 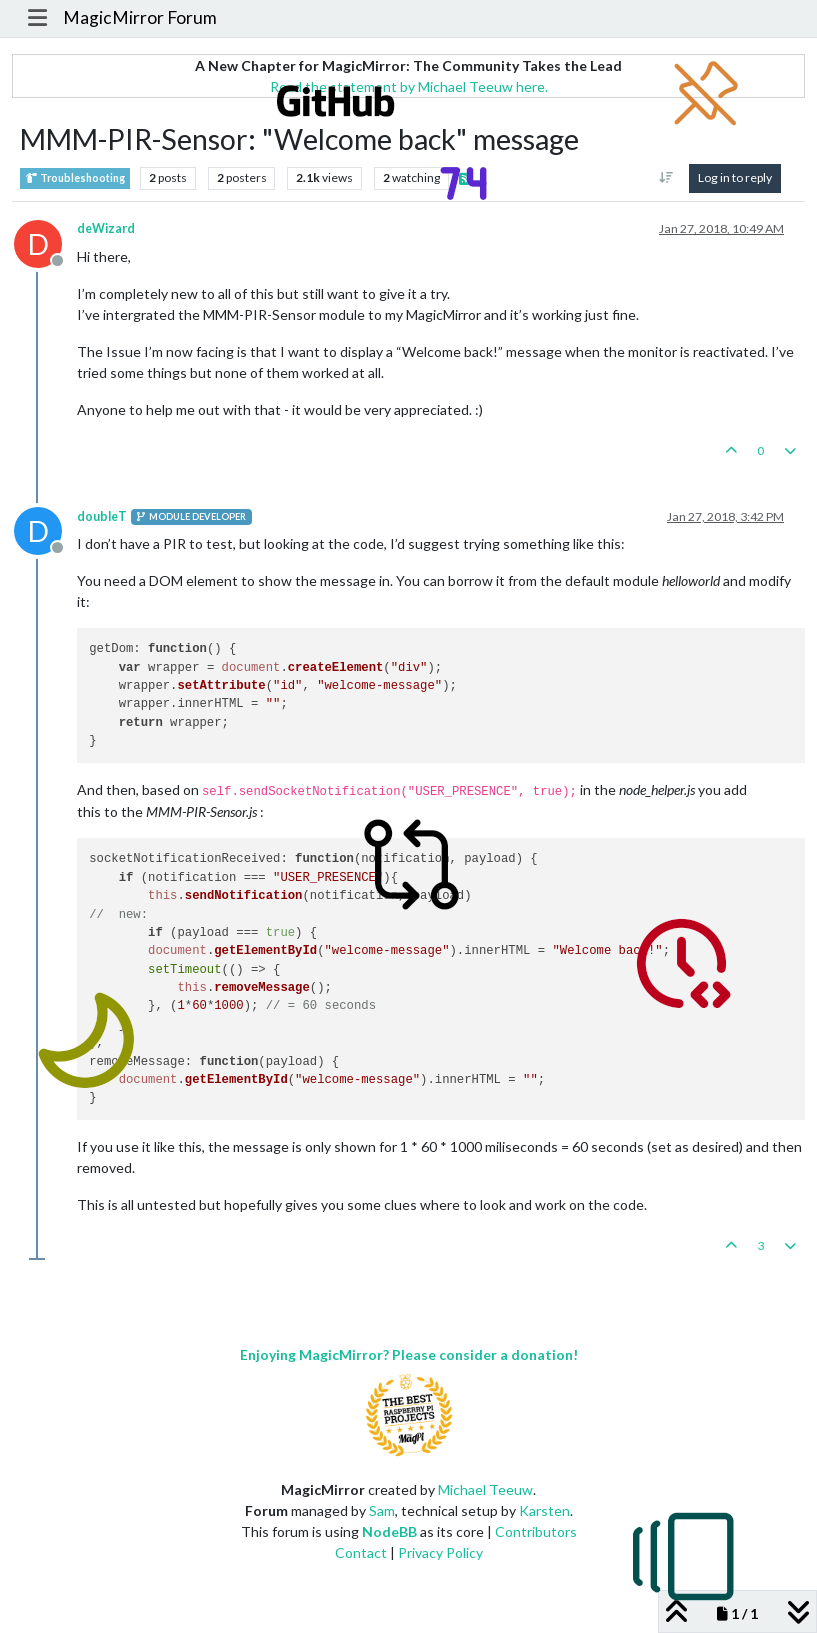 I want to click on displays the number 74 as a label or count indicator, so click(x=463, y=183).